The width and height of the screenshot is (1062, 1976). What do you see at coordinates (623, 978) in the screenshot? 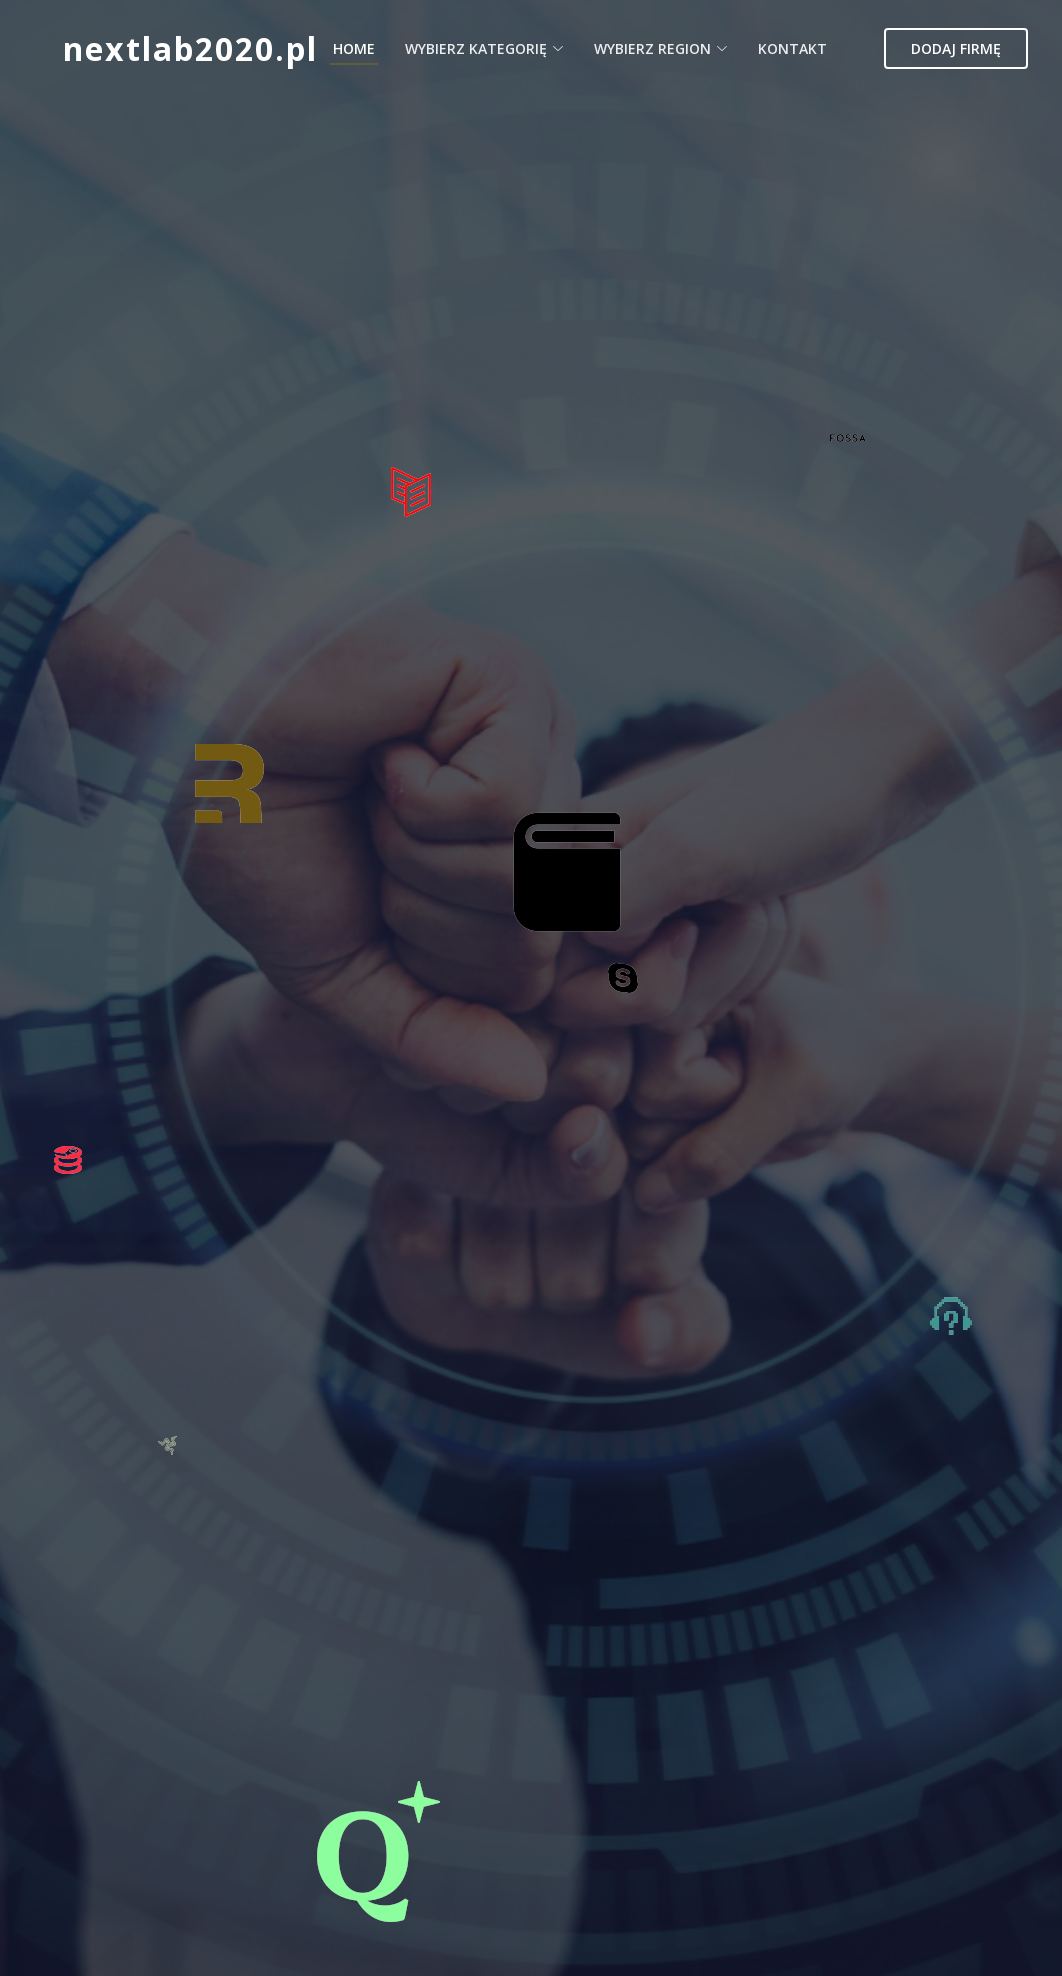
I see `open skype app` at bounding box center [623, 978].